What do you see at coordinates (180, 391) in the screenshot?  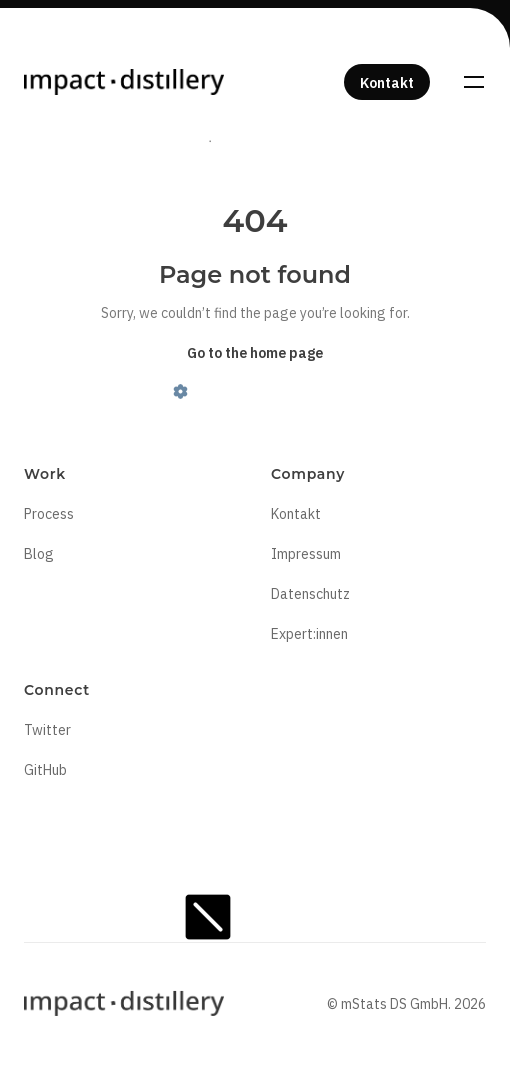 I see `access garden or plant care features` at bounding box center [180, 391].